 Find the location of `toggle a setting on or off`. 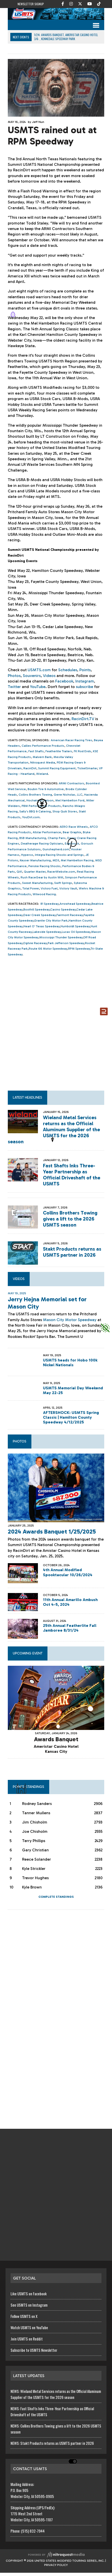

toggle a setting on or off is located at coordinates (73, 2461).